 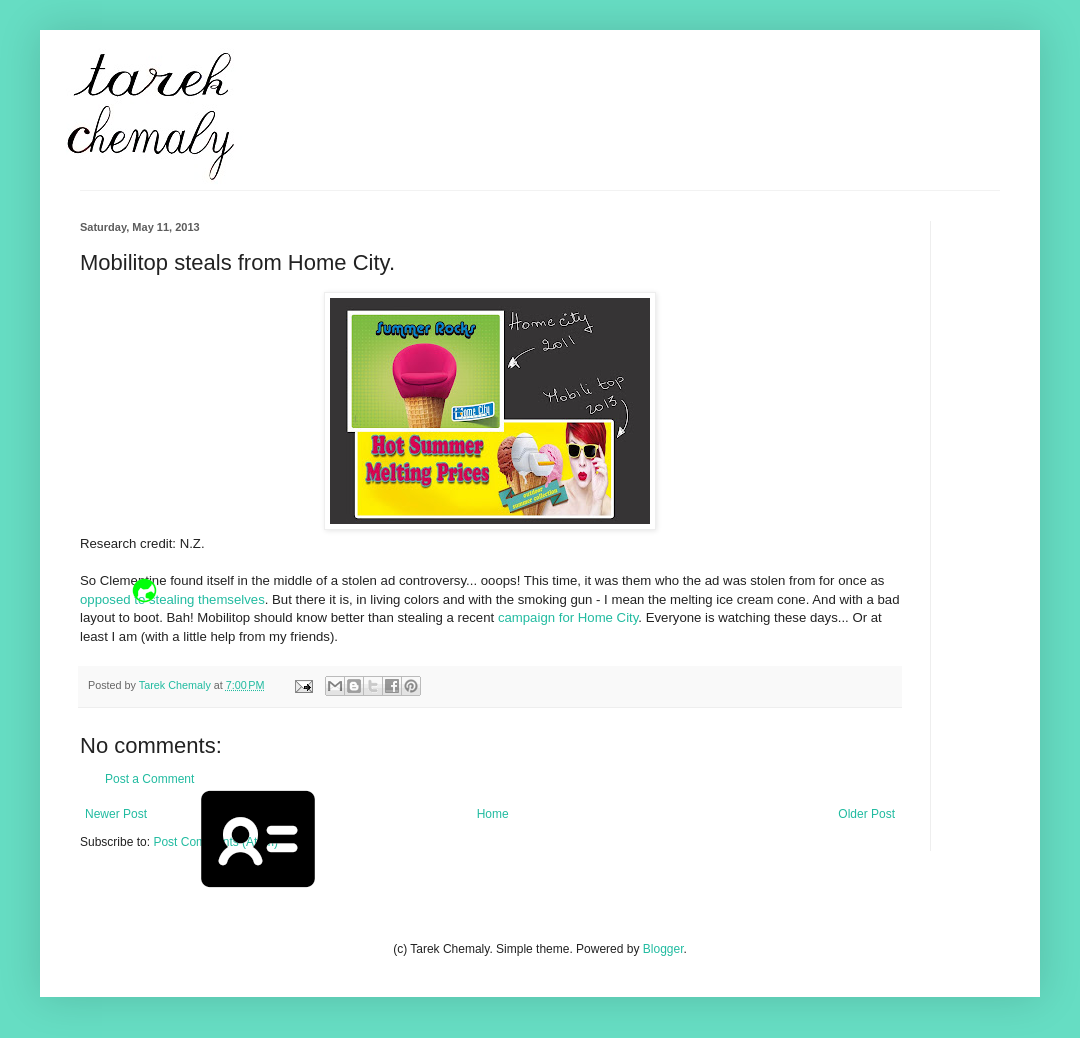 What do you see at coordinates (258, 839) in the screenshot?
I see `view profile or account details` at bounding box center [258, 839].